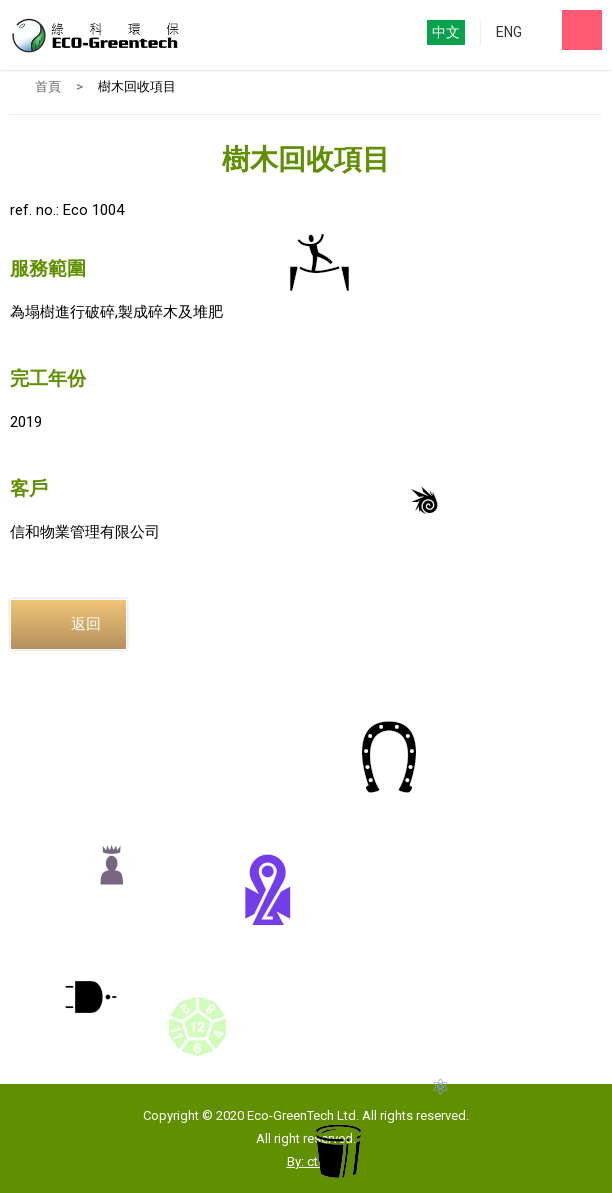  Describe the element at coordinates (425, 500) in the screenshot. I see `select snail creature or enemy type in game` at that location.